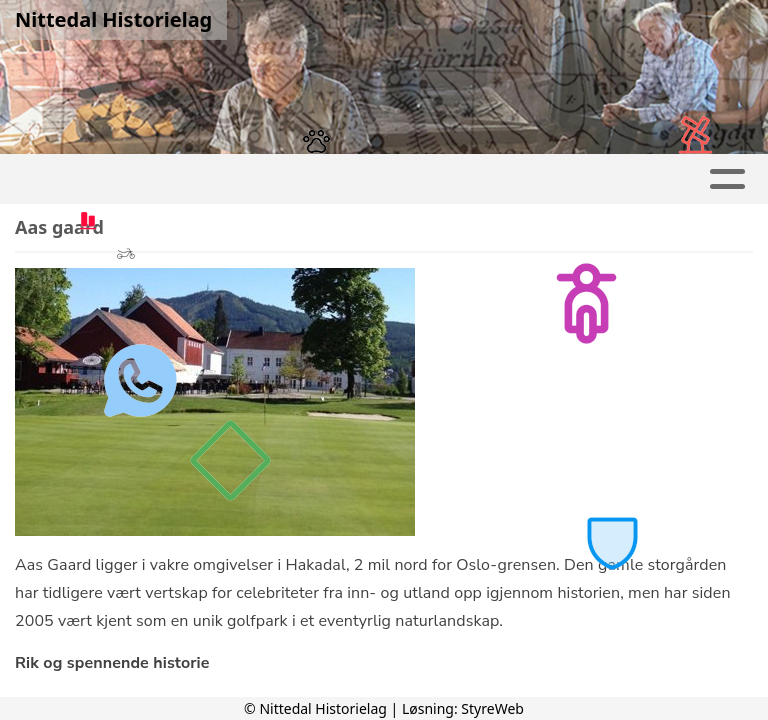 The height and width of the screenshot is (720, 768). I want to click on indicates wind or renewable energy settings, so click(695, 135).